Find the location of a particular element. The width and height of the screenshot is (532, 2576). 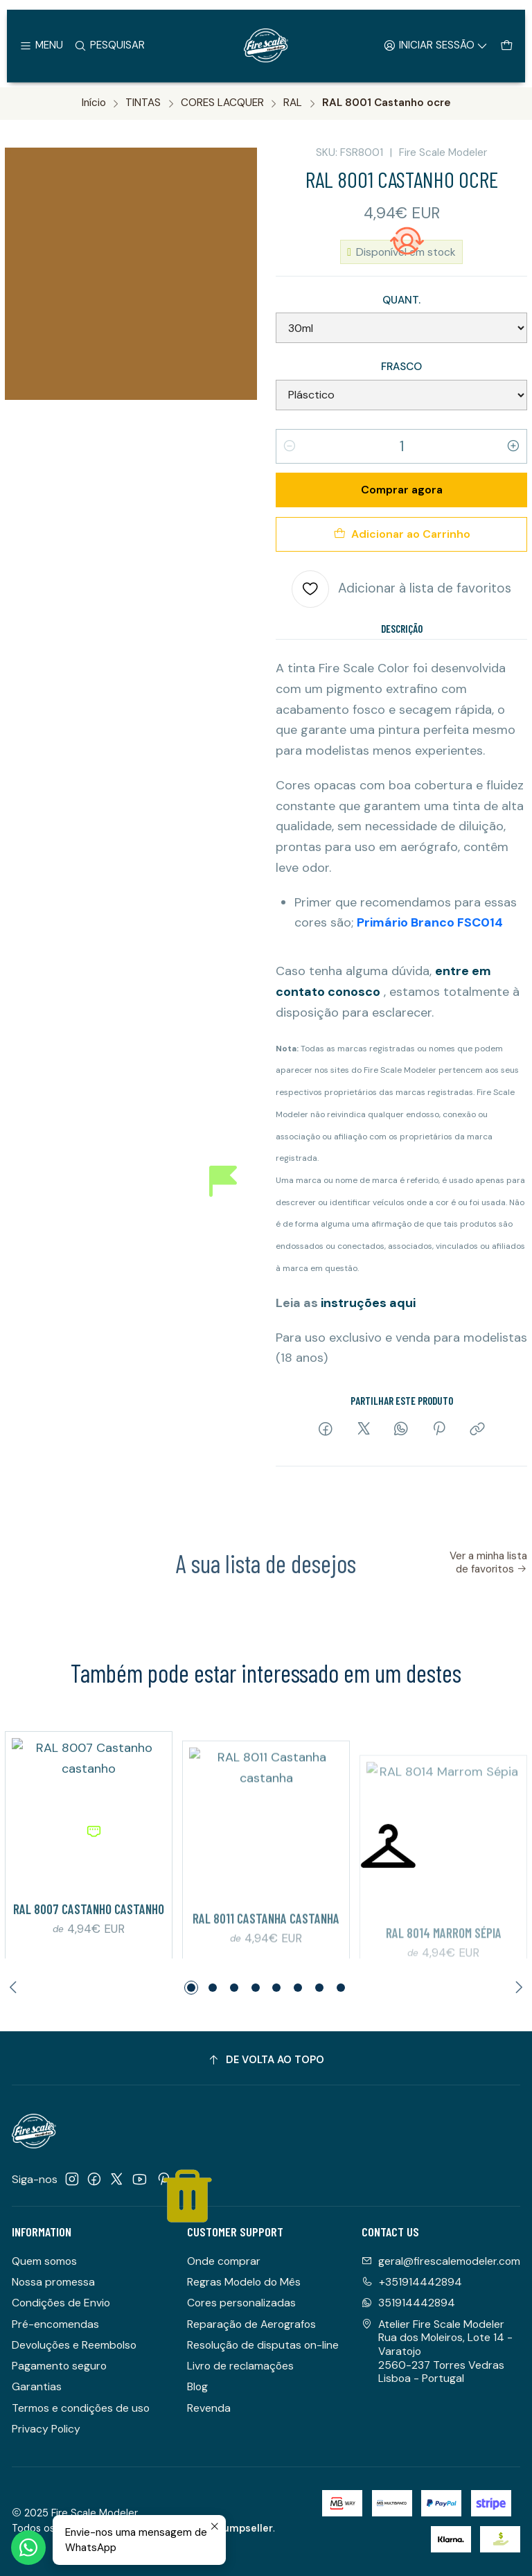

access wardrobe or clothing options is located at coordinates (388, 1846).